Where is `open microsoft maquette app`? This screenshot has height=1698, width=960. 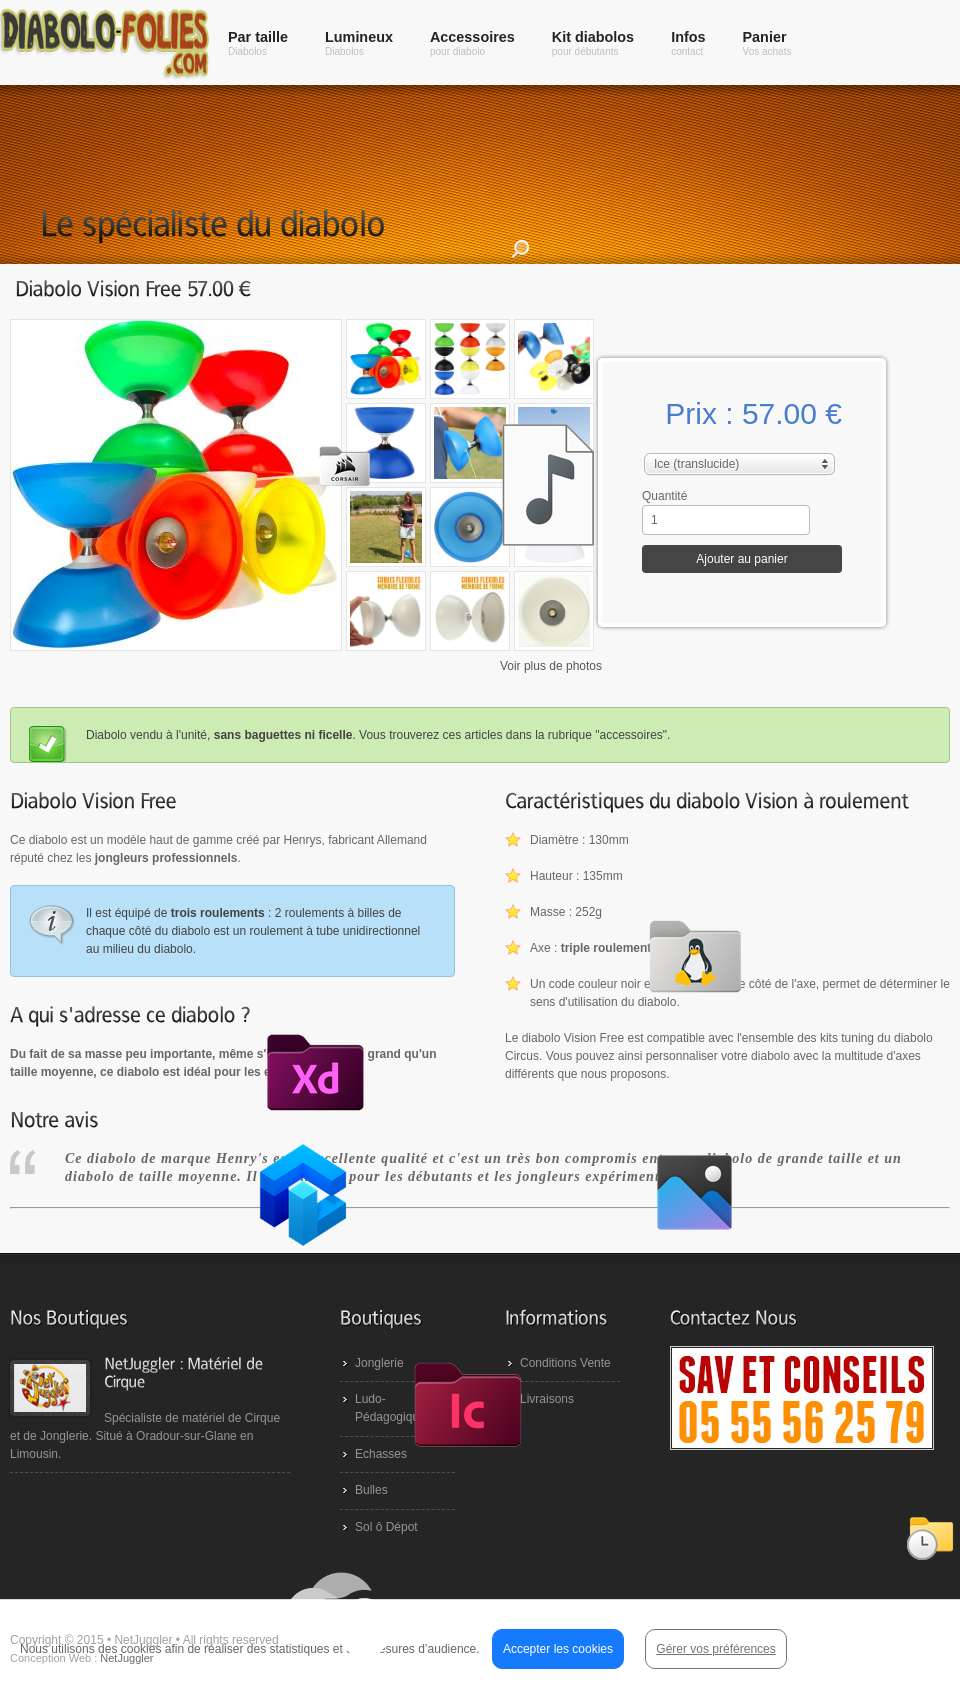
open microsoft maquette app is located at coordinates (303, 1195).